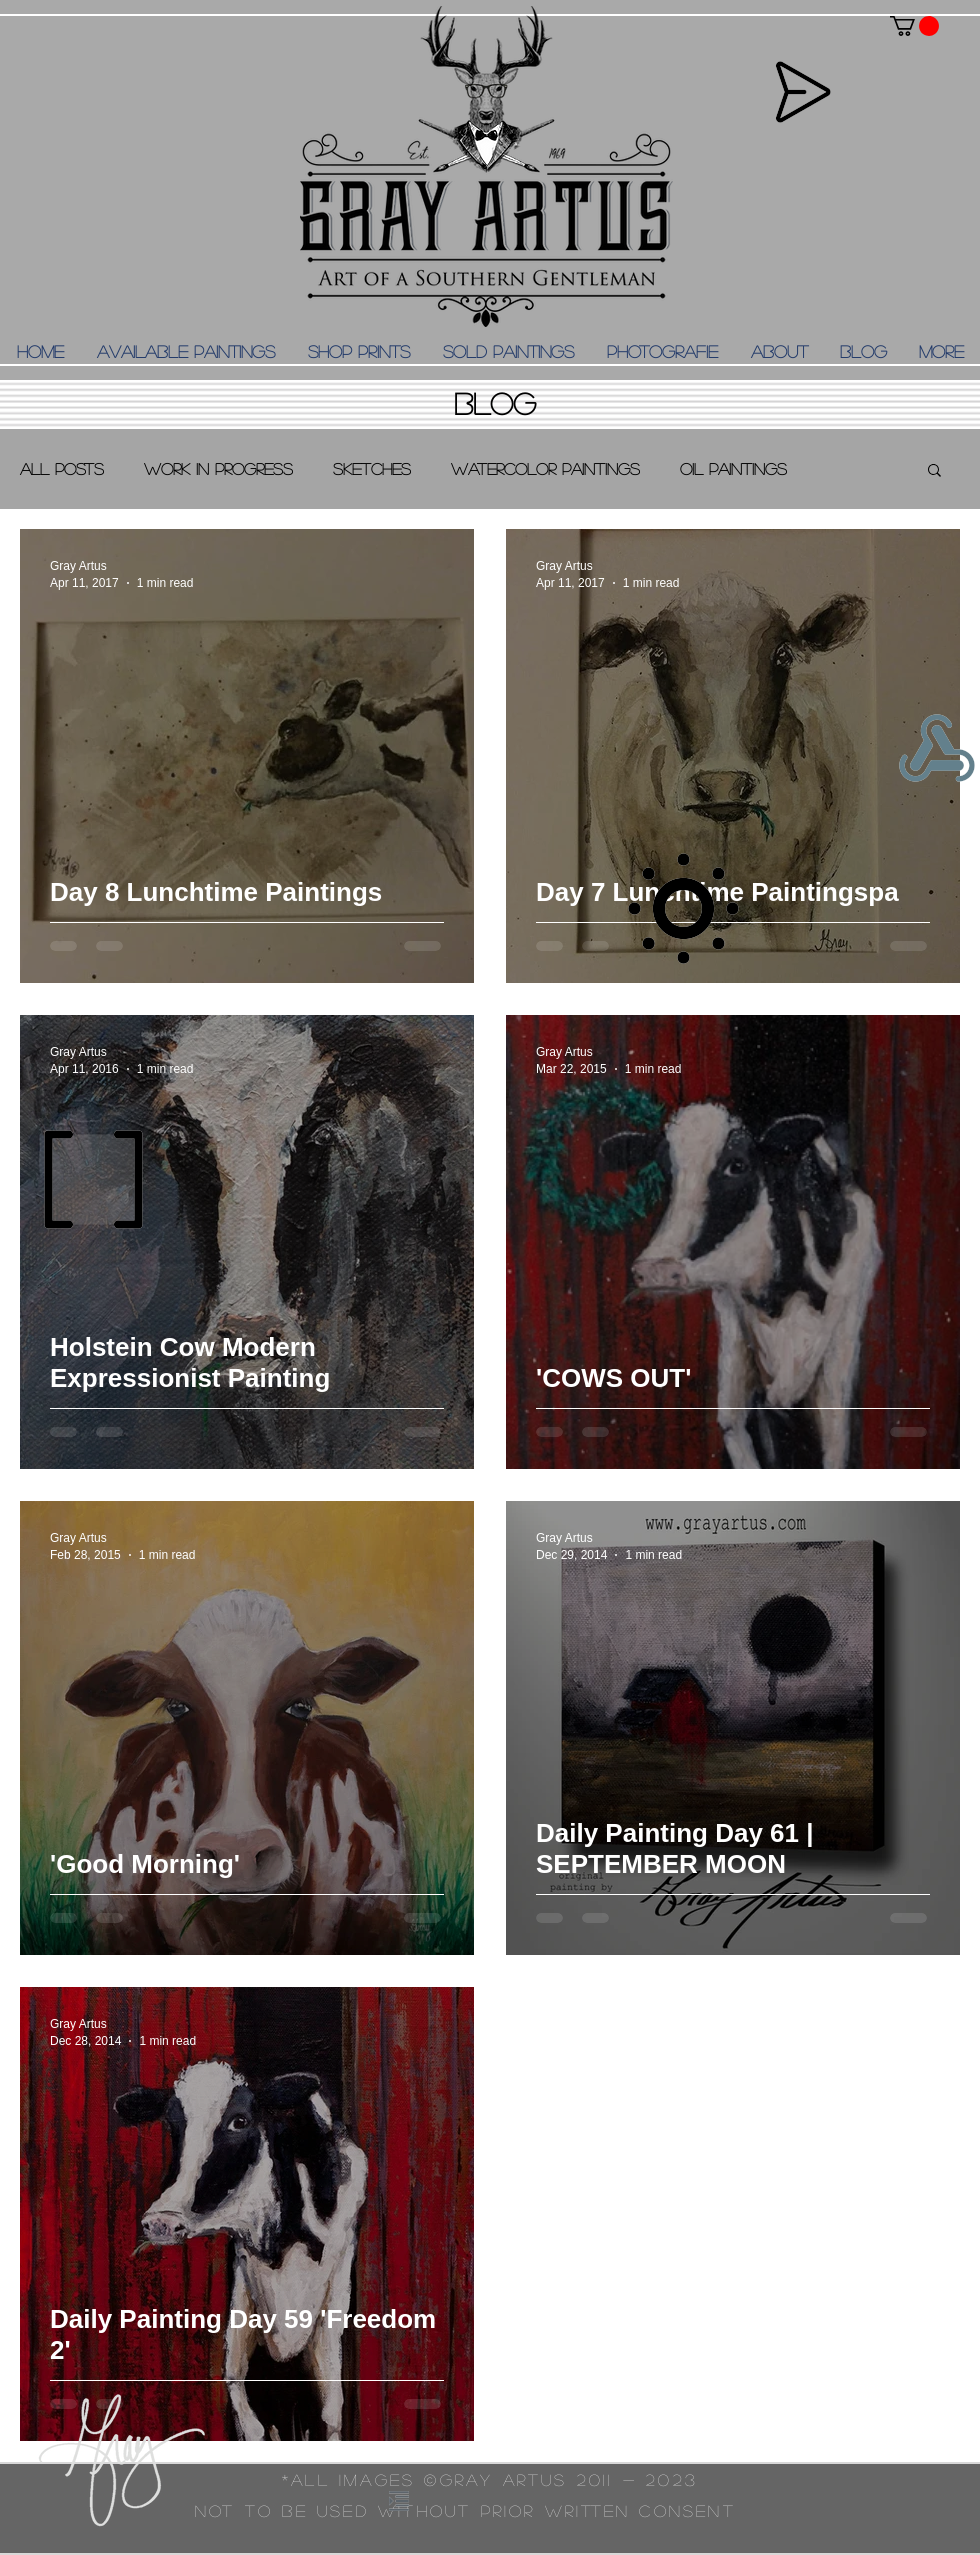 The height and width of the screenshot is (2555, 980). Describe the element at coordinates (683, 908) in the screenshot. I see `adjust screen brightness to low setting` at that location.